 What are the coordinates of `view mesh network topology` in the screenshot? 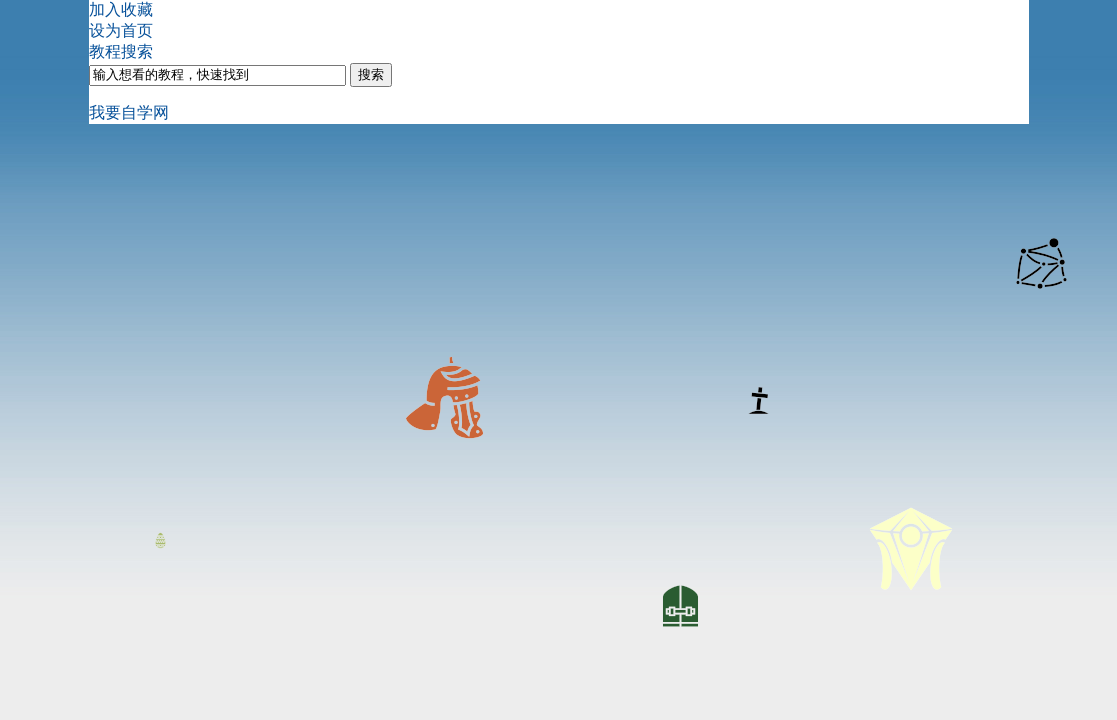 It's located at (1041, 263).